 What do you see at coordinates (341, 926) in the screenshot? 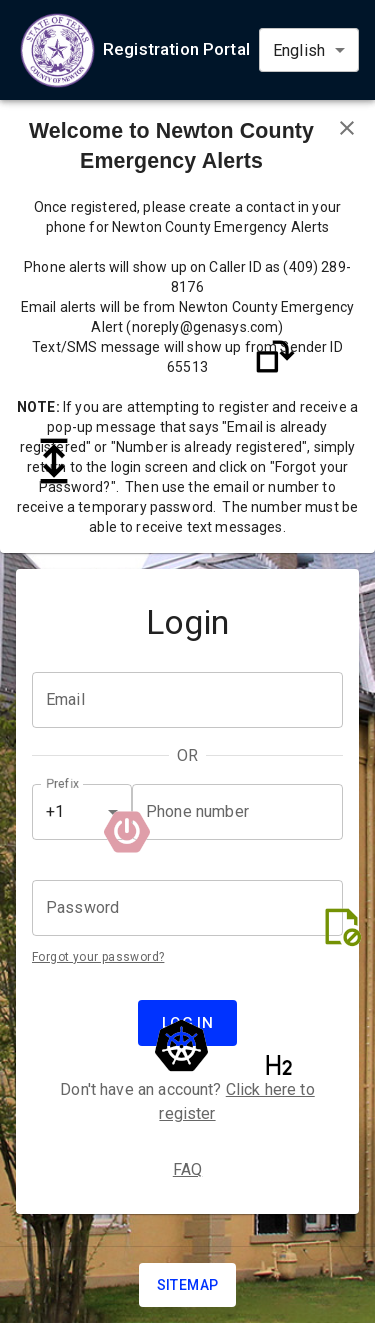
I see `file access denied or restricted` at bounding box center [341, 926].